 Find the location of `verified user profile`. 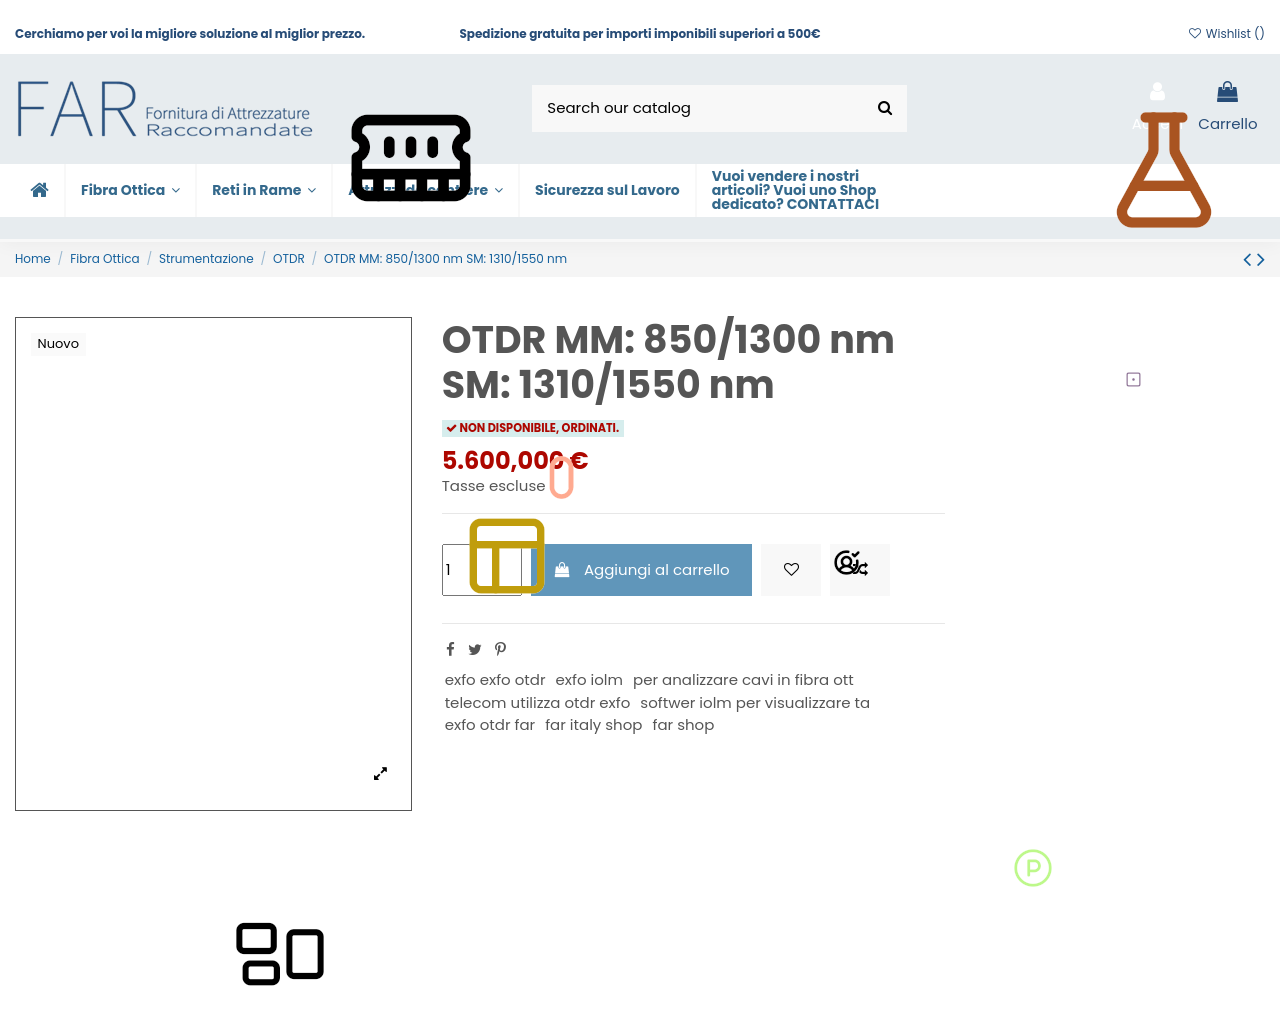

verified user profile is located at coordinates (846, 562).